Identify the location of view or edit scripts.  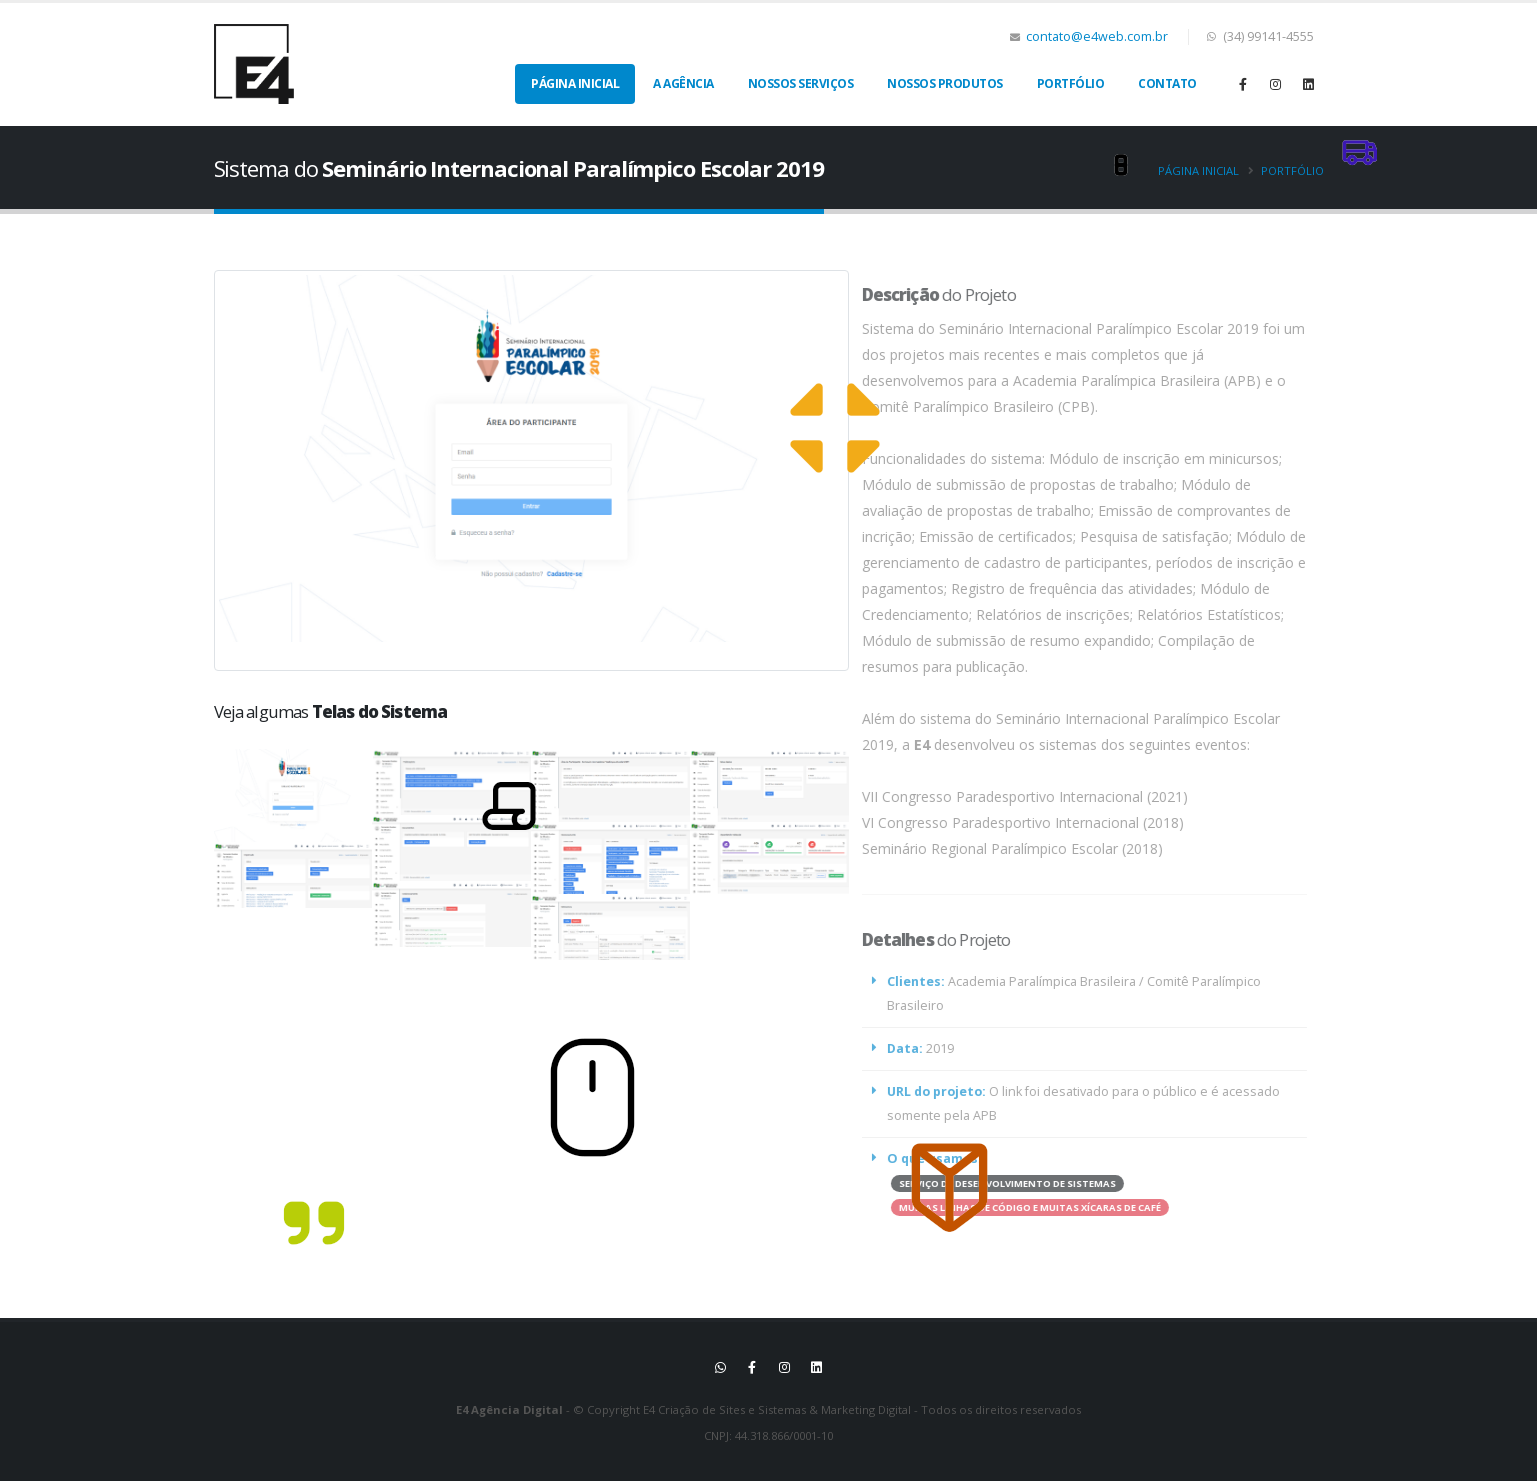
(509, 806).